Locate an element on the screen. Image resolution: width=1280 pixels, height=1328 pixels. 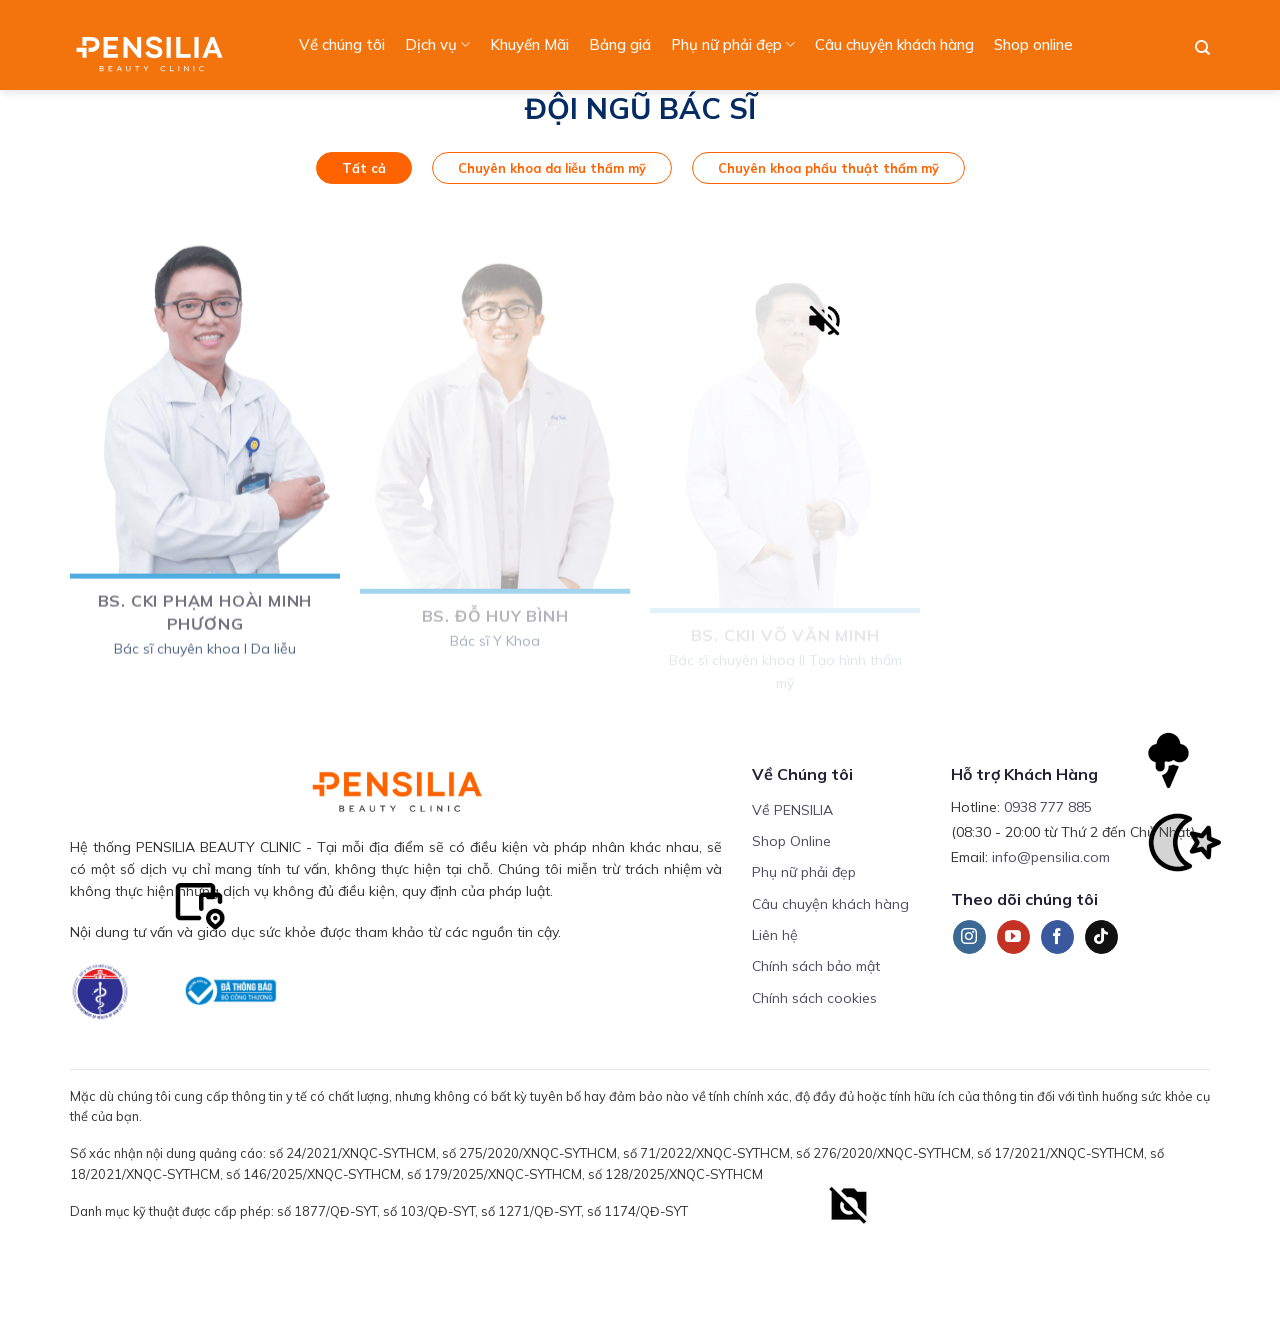
pin a device to your favorites is located at coordinates (199, 904).